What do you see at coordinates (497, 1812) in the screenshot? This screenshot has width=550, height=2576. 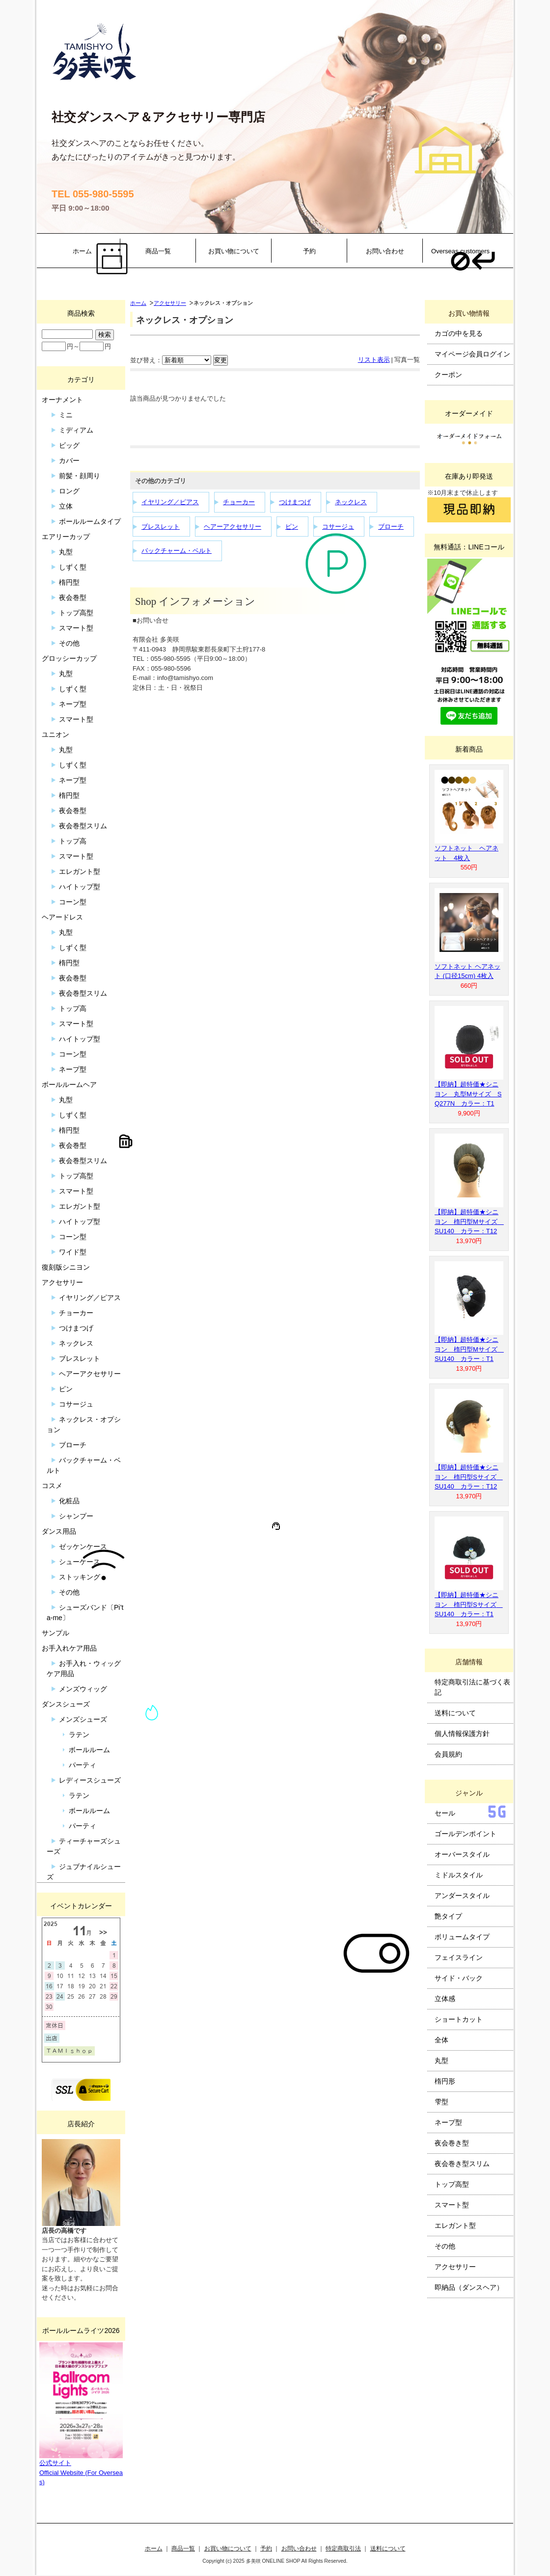 I see `indicates 5G network connectivity status` at bounding box center [497, 1812].